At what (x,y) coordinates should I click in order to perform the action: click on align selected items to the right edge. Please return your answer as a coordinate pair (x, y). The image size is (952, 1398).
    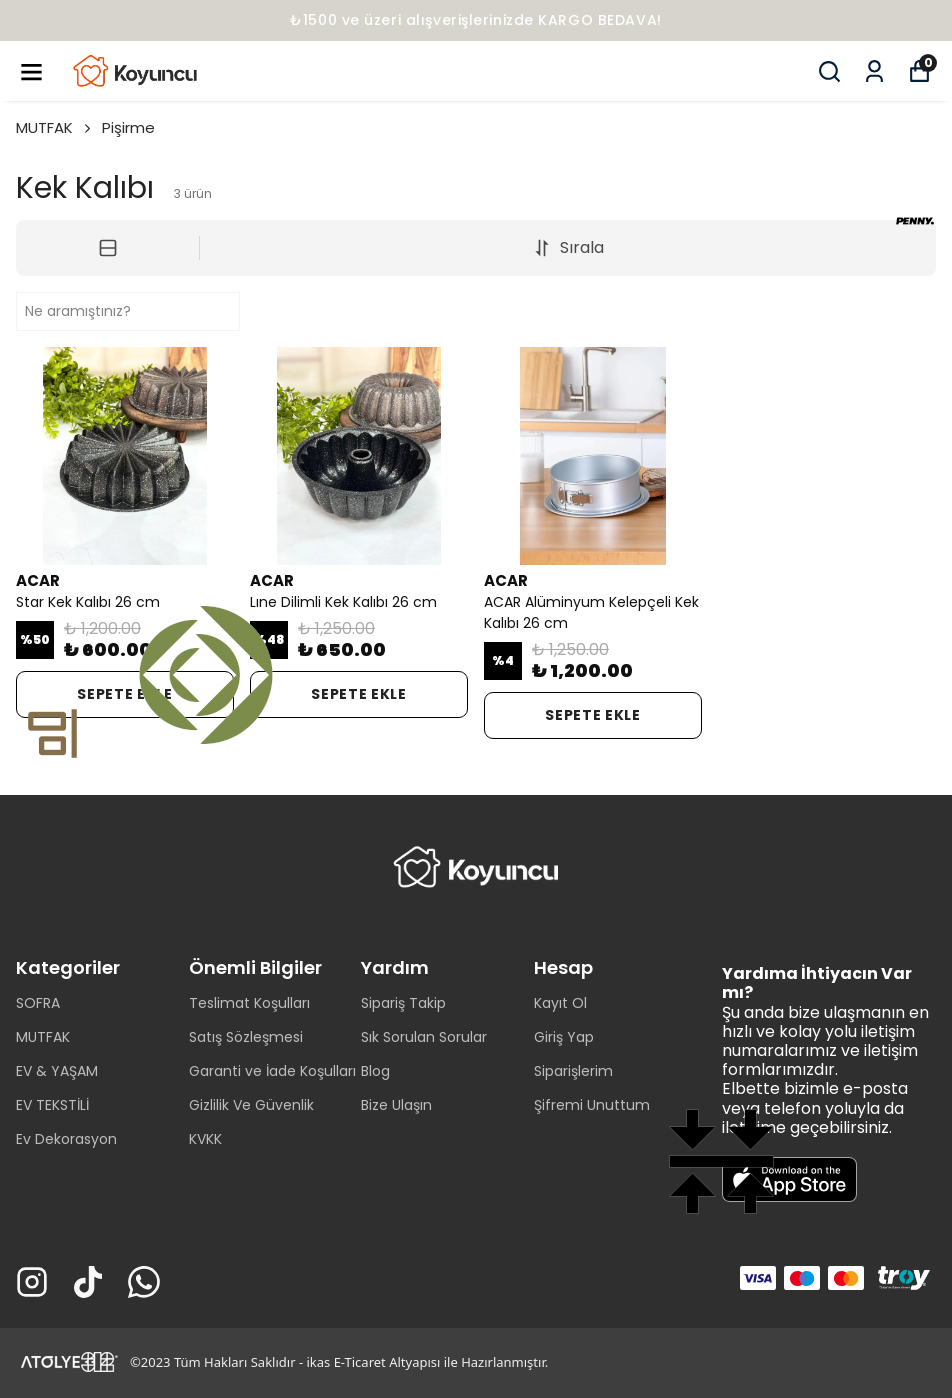
    Looking at the image, I should click on (52, 733).